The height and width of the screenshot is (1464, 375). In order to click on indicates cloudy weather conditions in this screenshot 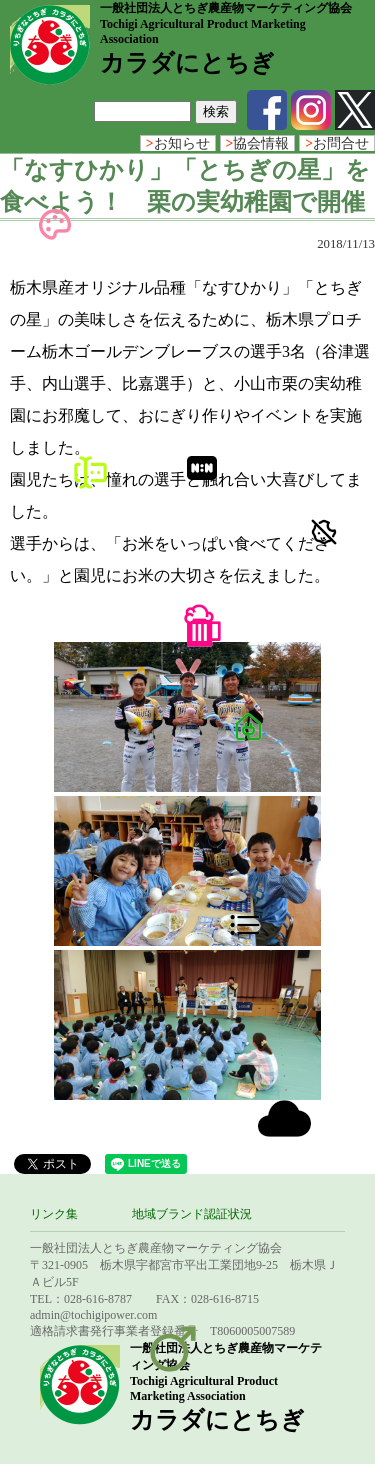, I will do `click(284, 1118)`.